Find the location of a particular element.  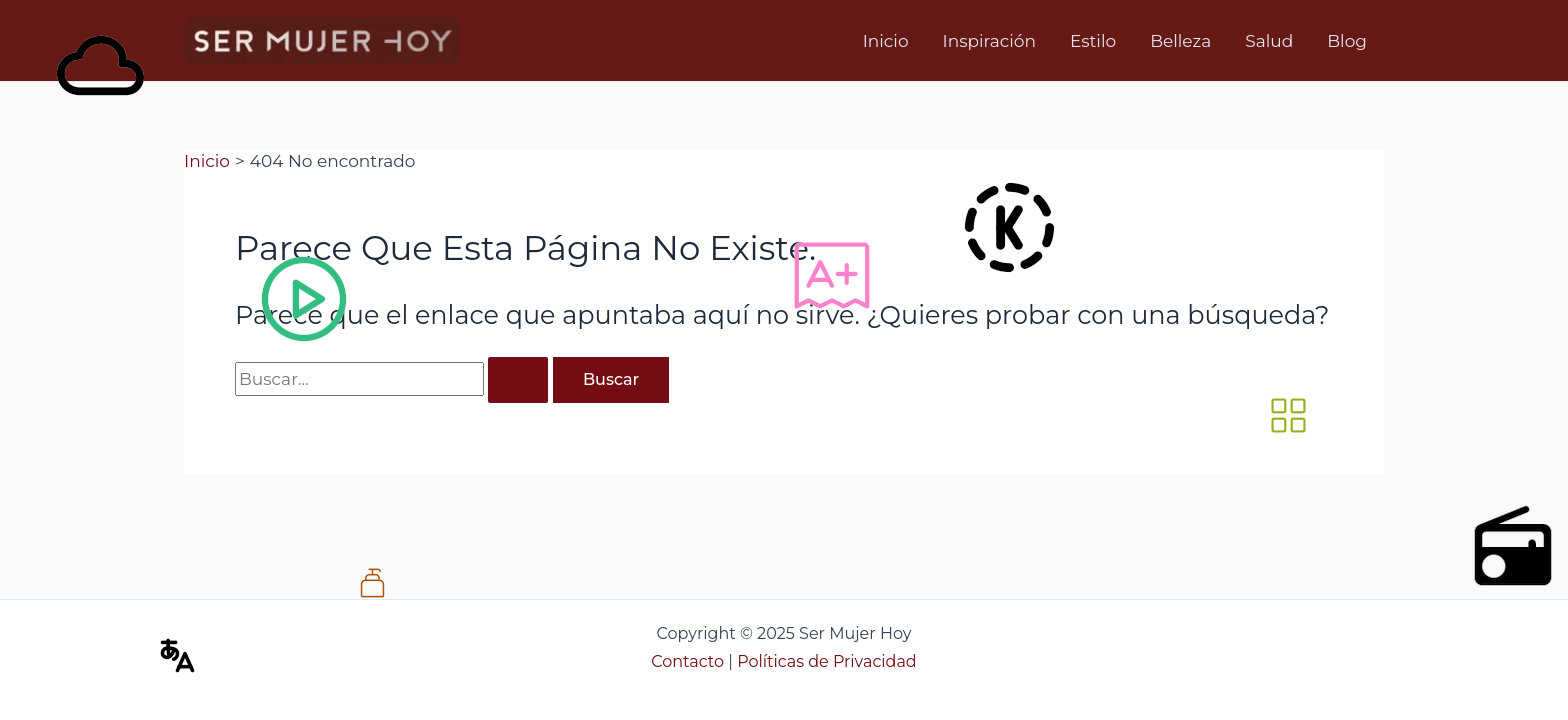

access hand washing or hygiene instructions is located at coordinates (372, 583).